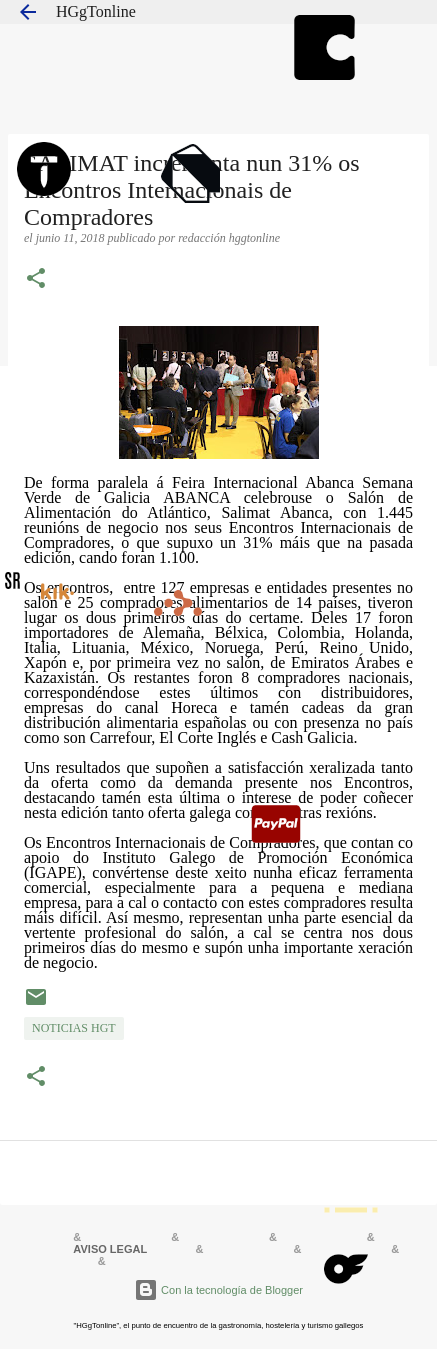  I want to click on react router library logo, so click(178, 603).